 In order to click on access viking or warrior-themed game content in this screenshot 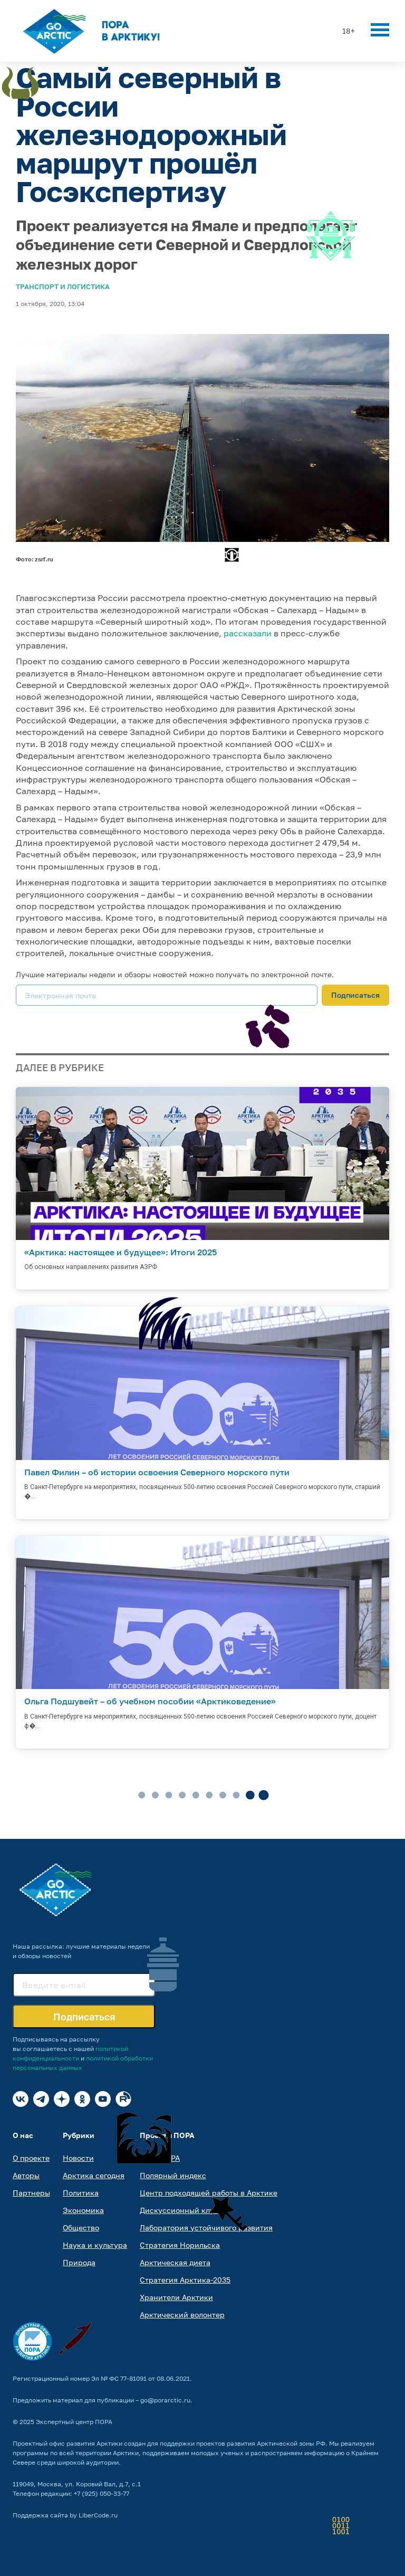, I will do `click(20, 84)`.